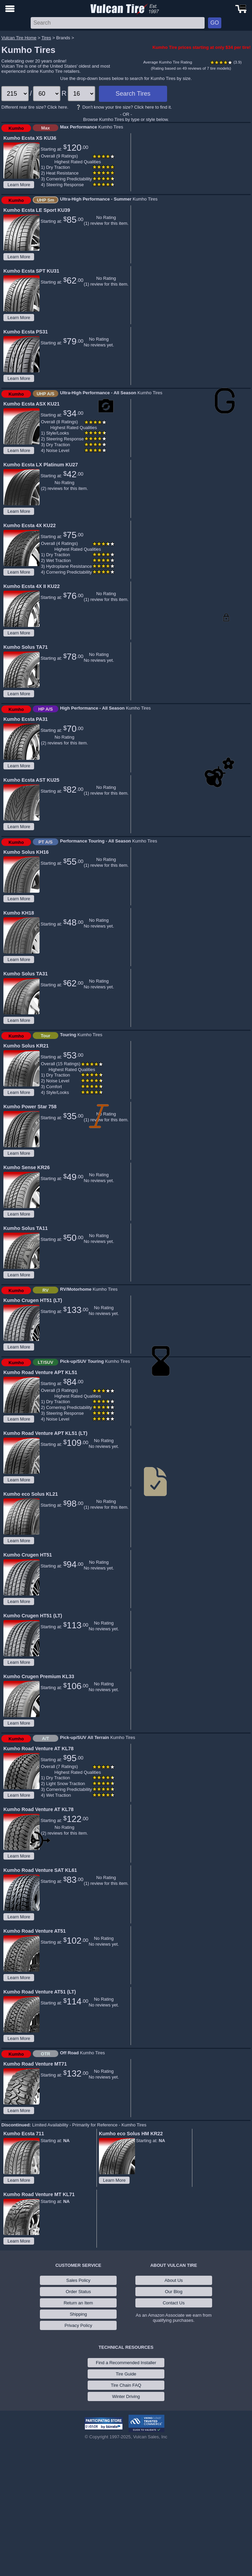 The height and width of the screenshot is (2576, 252). Describe the element at coordinates (155, 1481) in the screenshot. I see `document verified or approved` at that location.